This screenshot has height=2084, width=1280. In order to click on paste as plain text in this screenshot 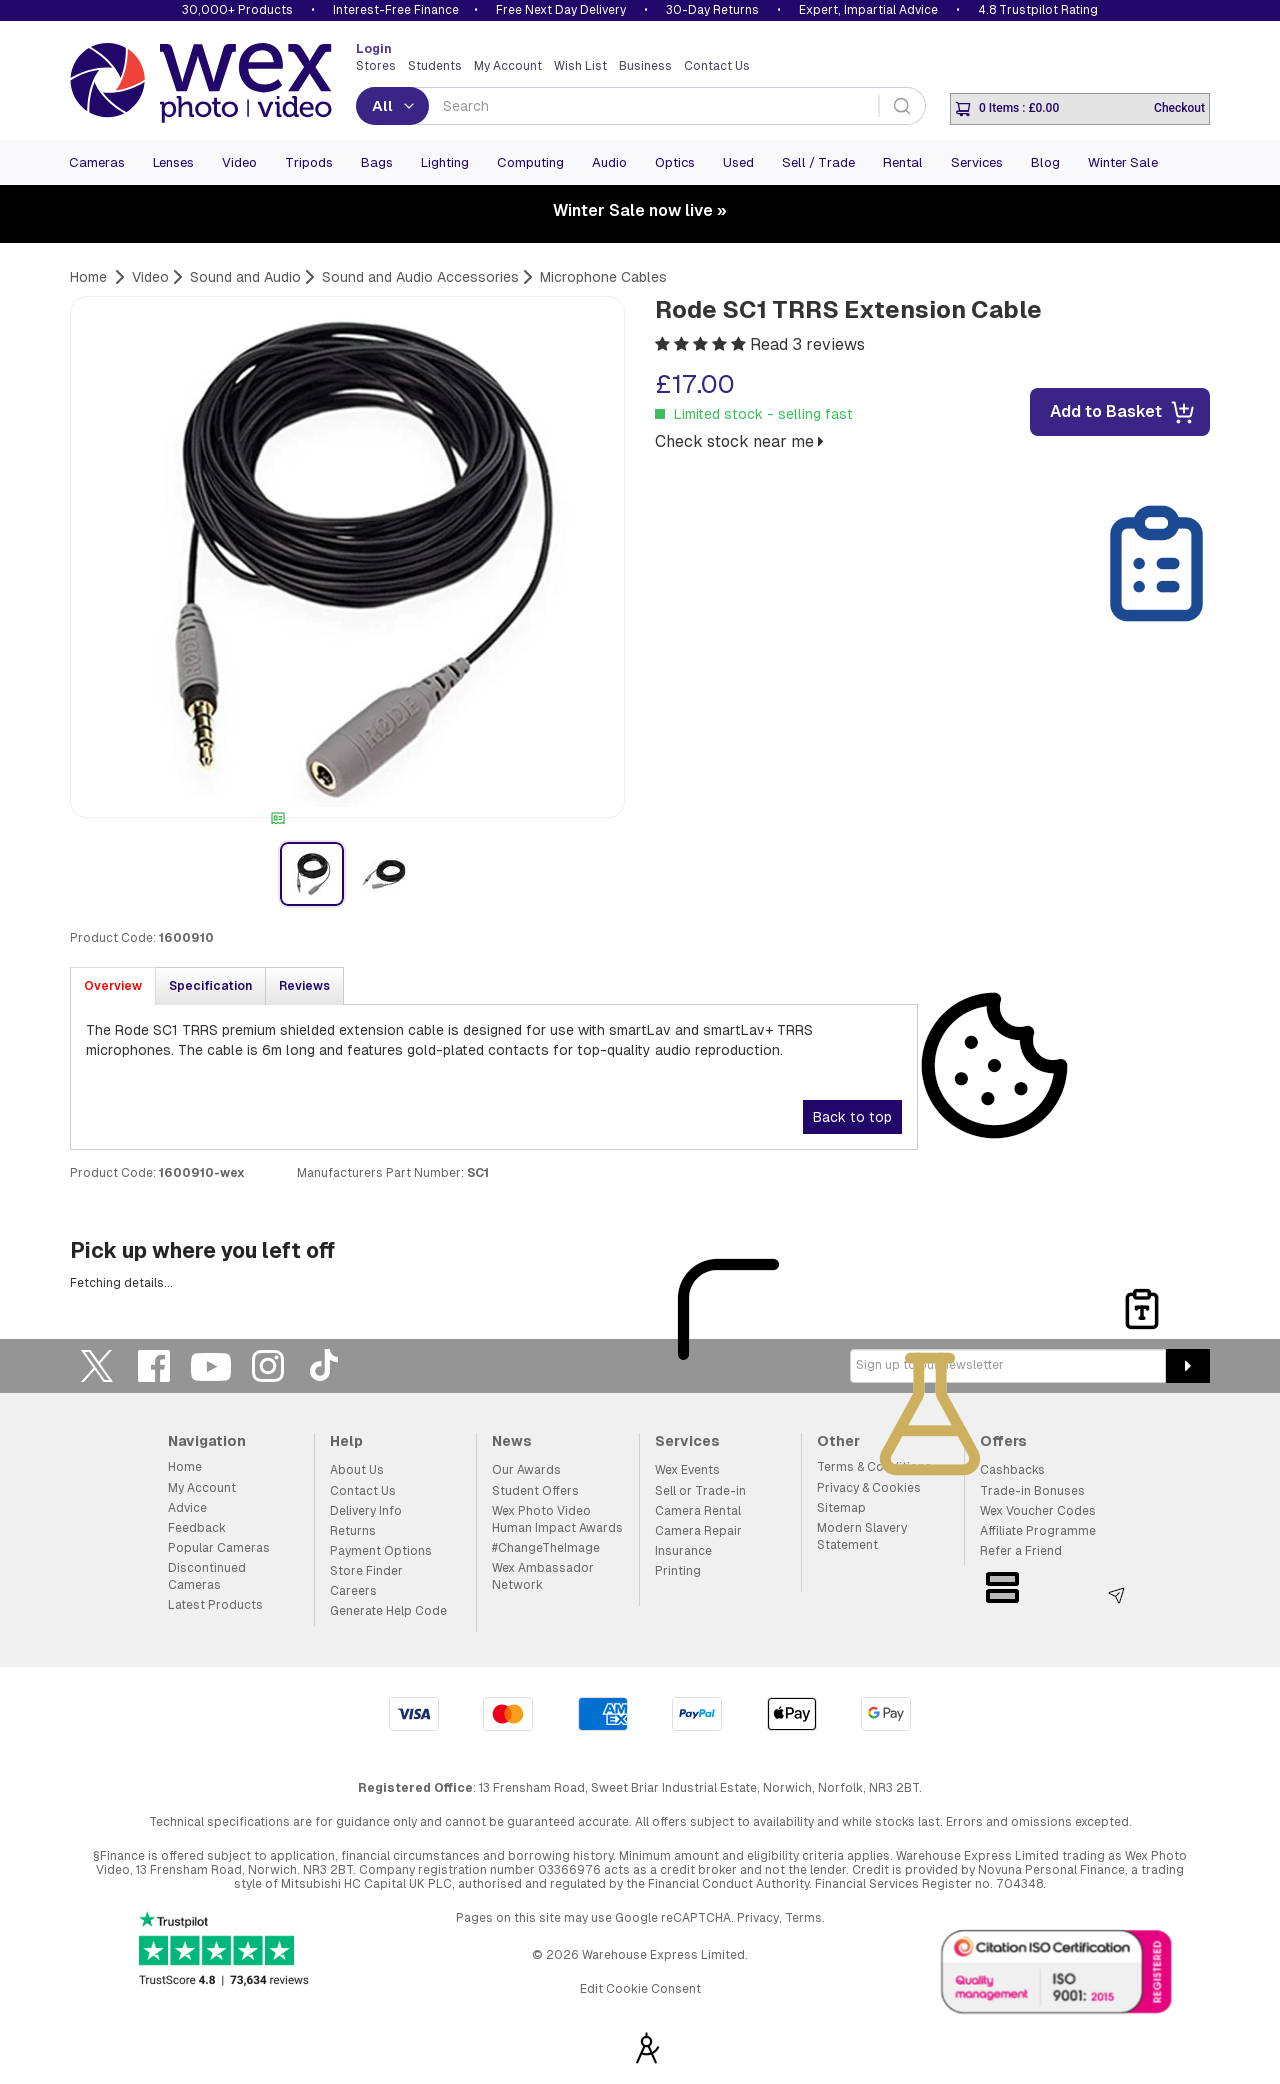, I will do `click(1142, 1309)`.